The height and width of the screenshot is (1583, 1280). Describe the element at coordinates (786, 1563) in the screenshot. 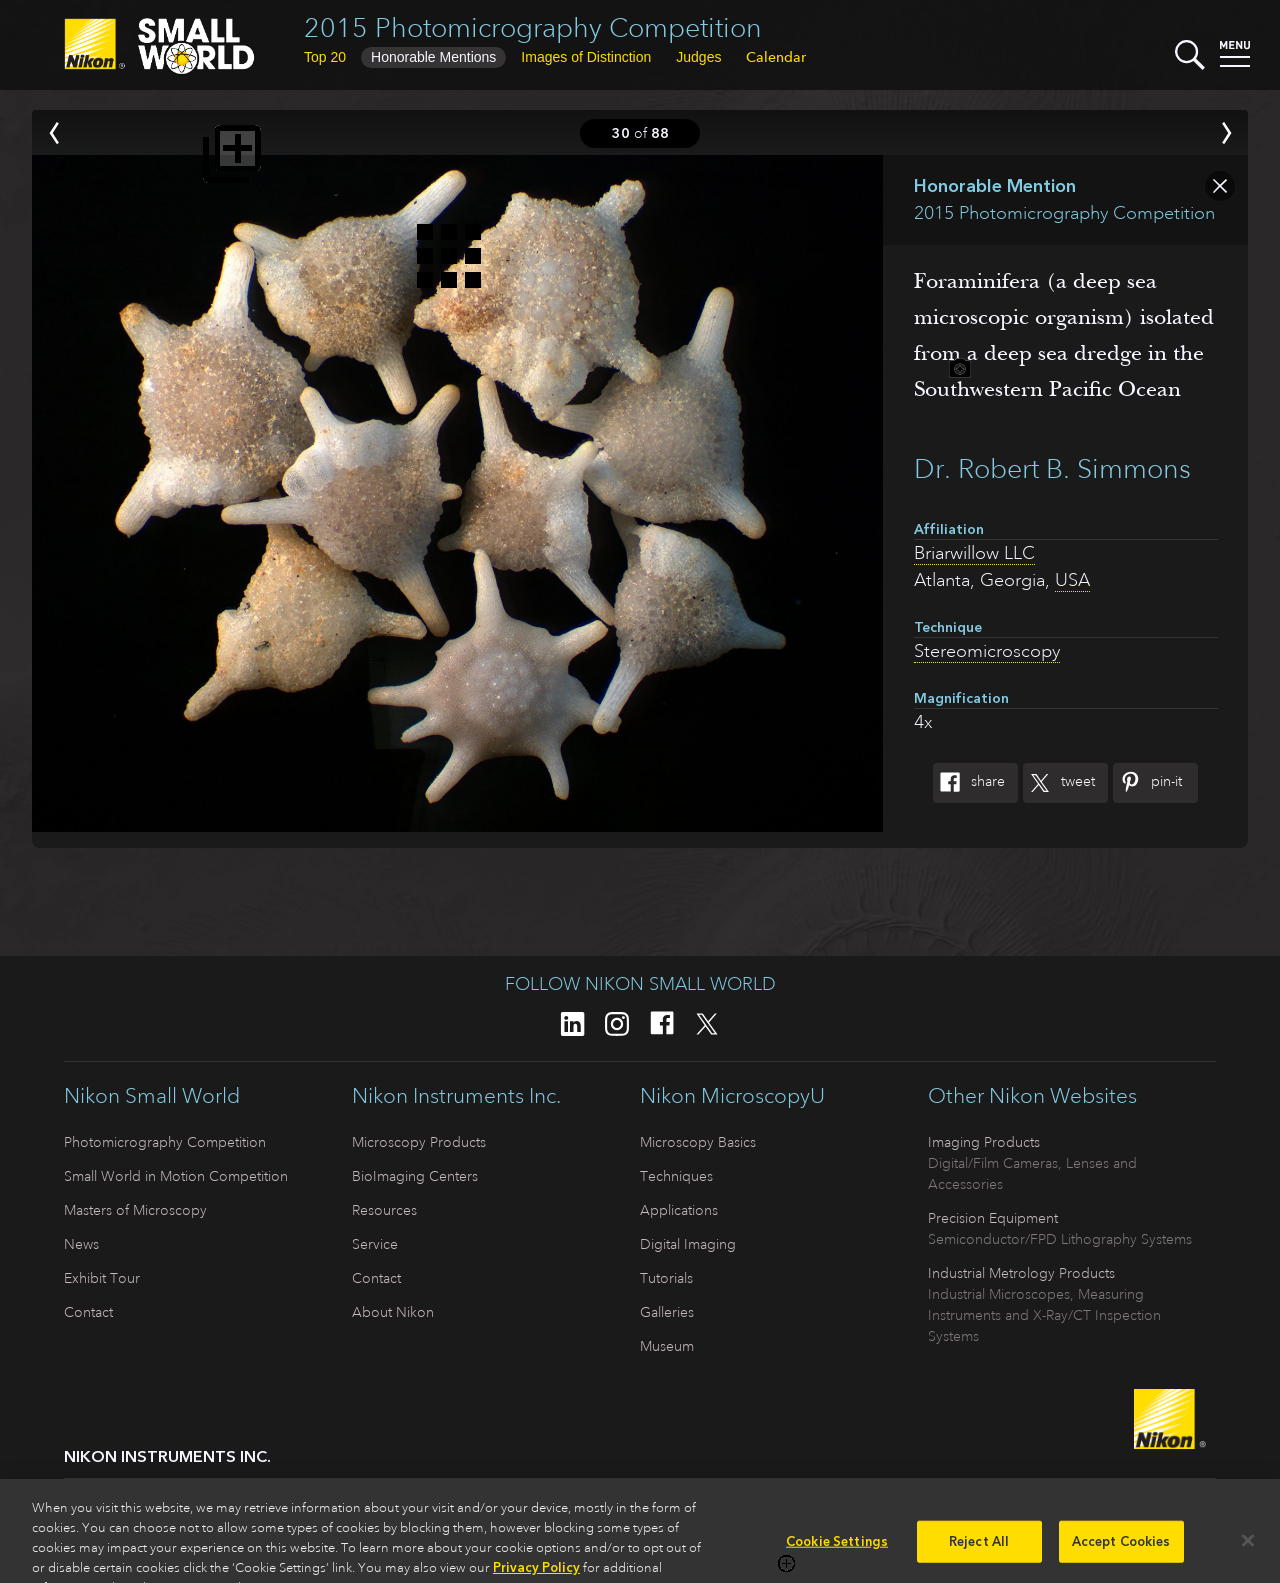

I see `add a new item or control point` at that location.